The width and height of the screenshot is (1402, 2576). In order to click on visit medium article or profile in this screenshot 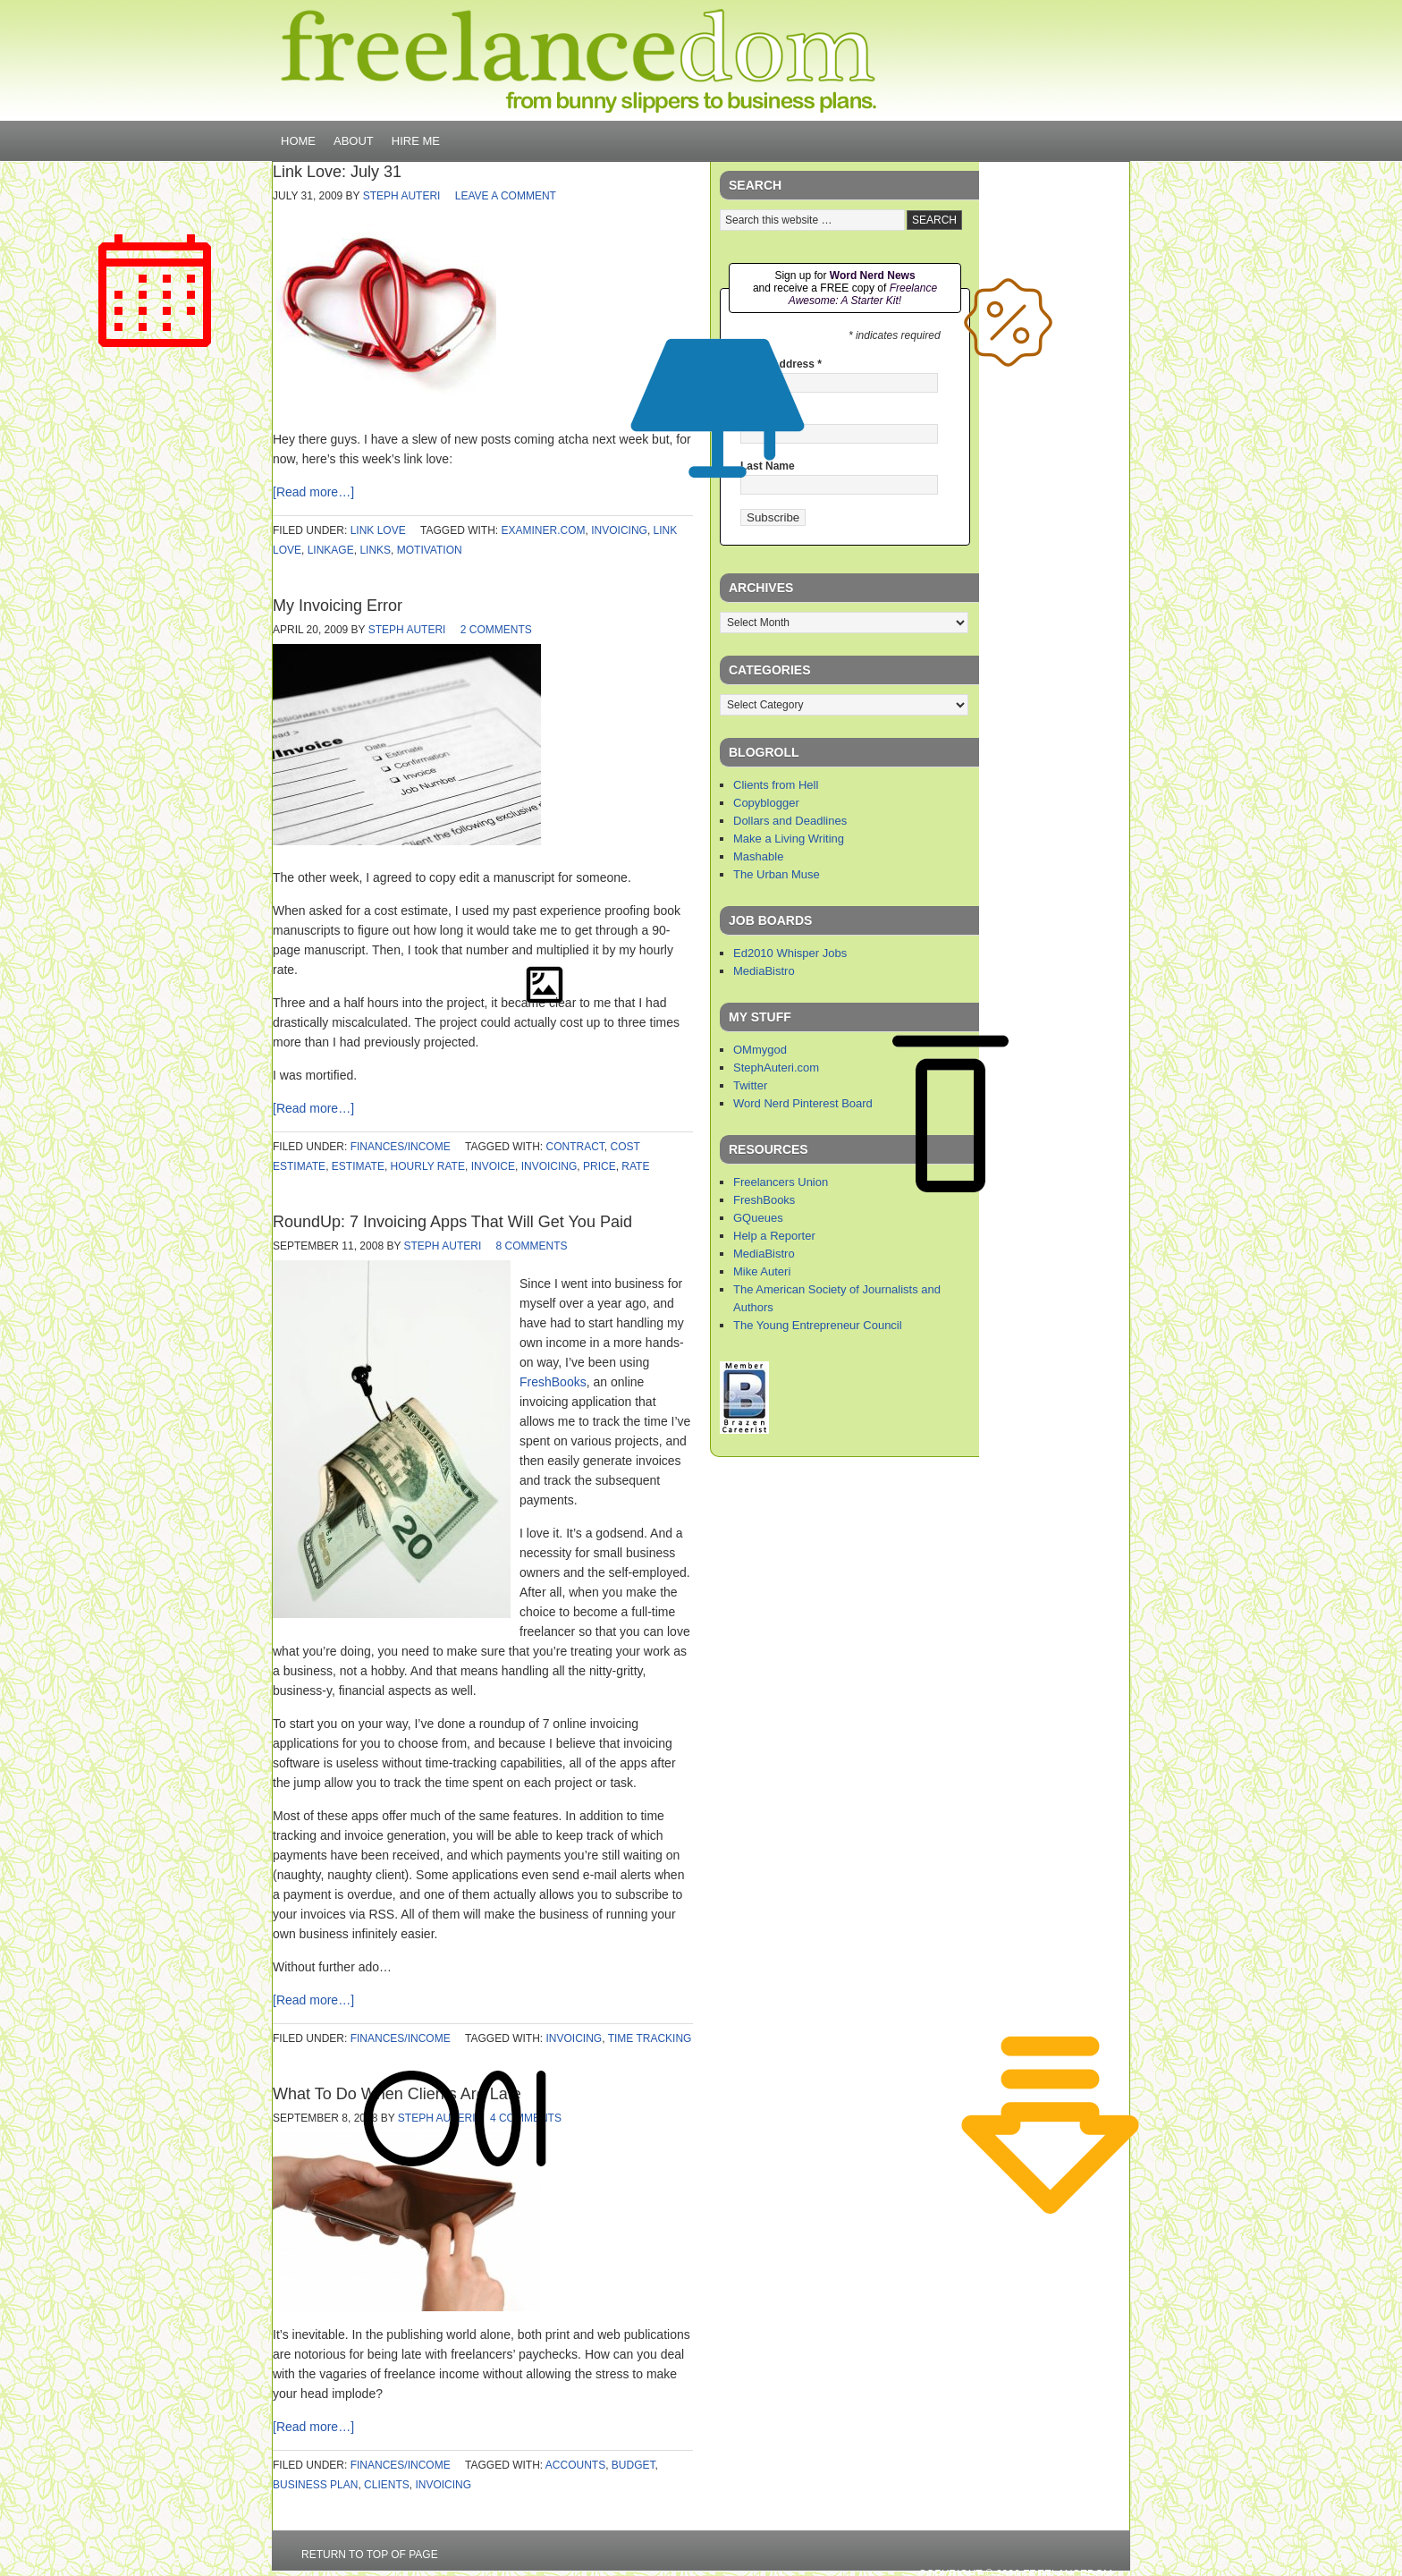, I will do `click(454, 2118)`.